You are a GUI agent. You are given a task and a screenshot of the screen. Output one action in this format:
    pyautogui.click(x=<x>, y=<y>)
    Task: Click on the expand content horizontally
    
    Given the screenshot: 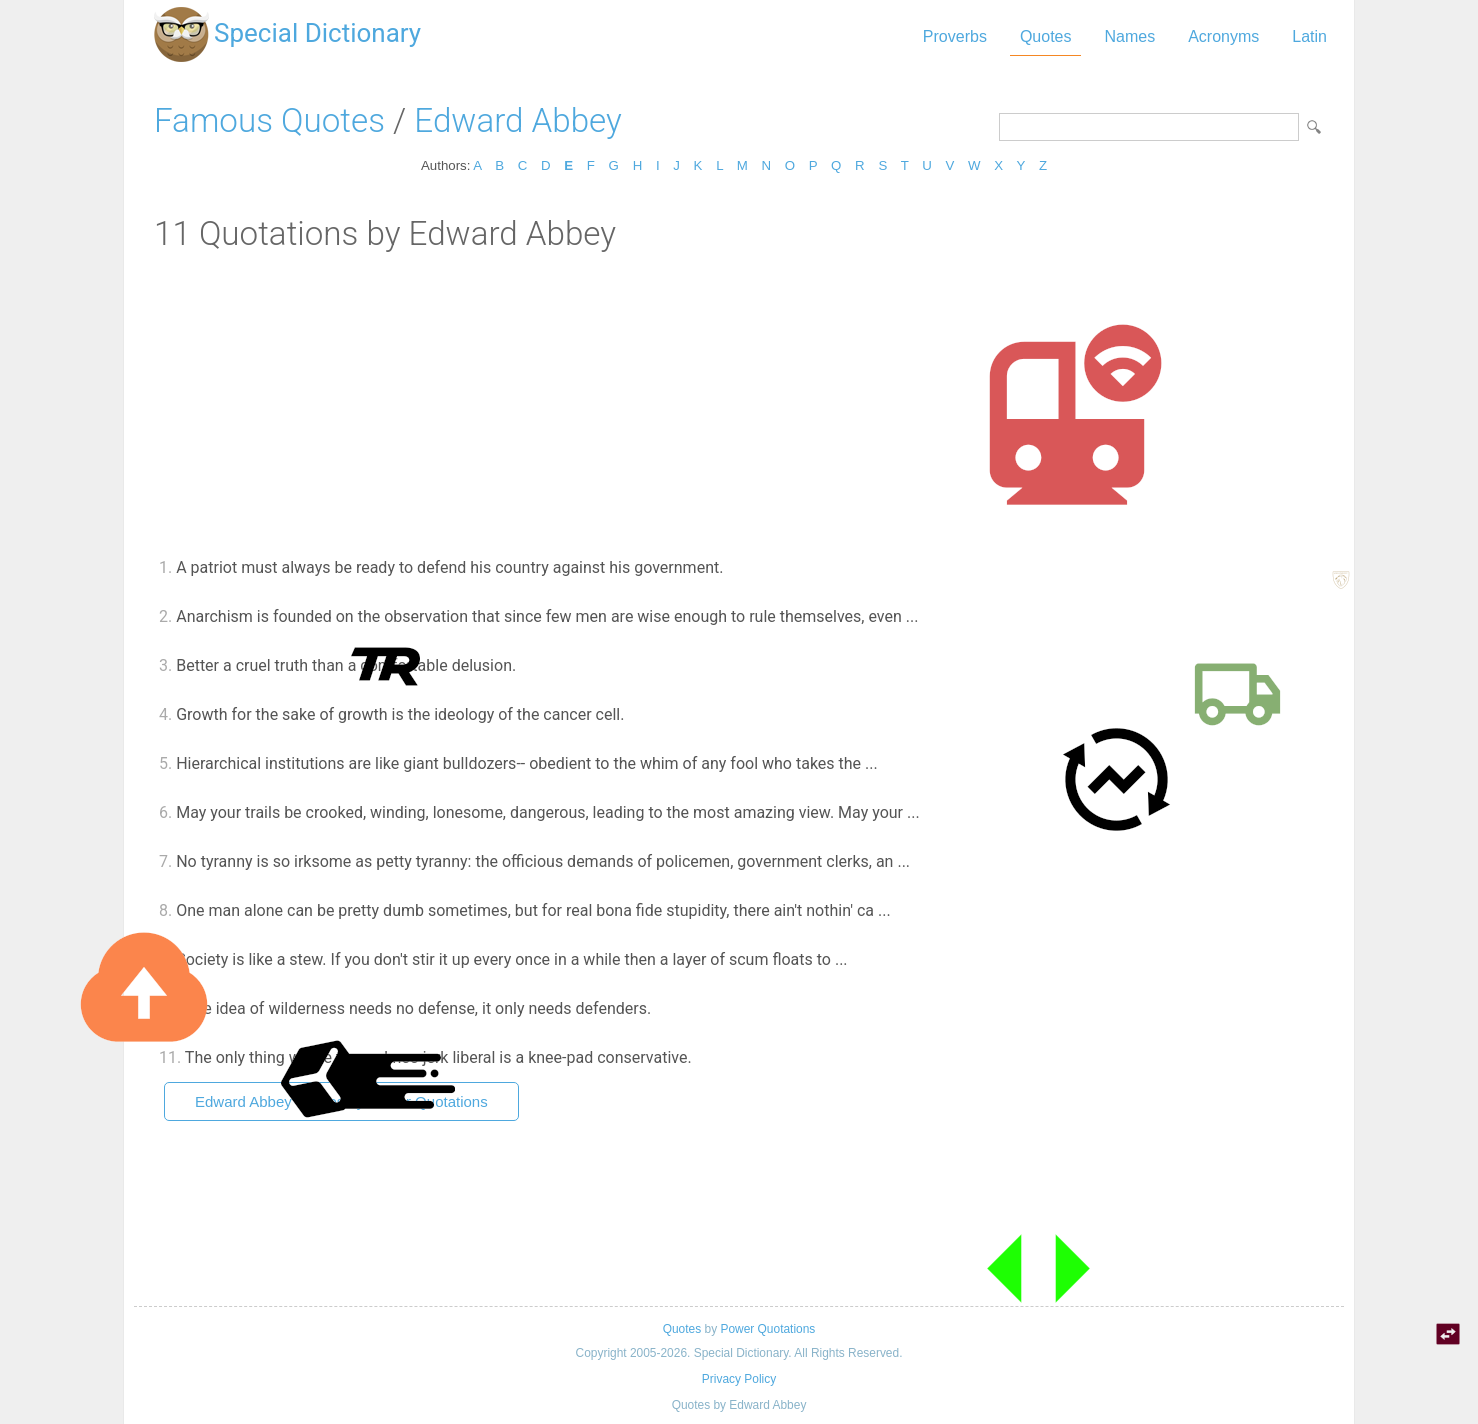 What is the action you would take?
    pyautogui.click(x=1038, y=1268)
    